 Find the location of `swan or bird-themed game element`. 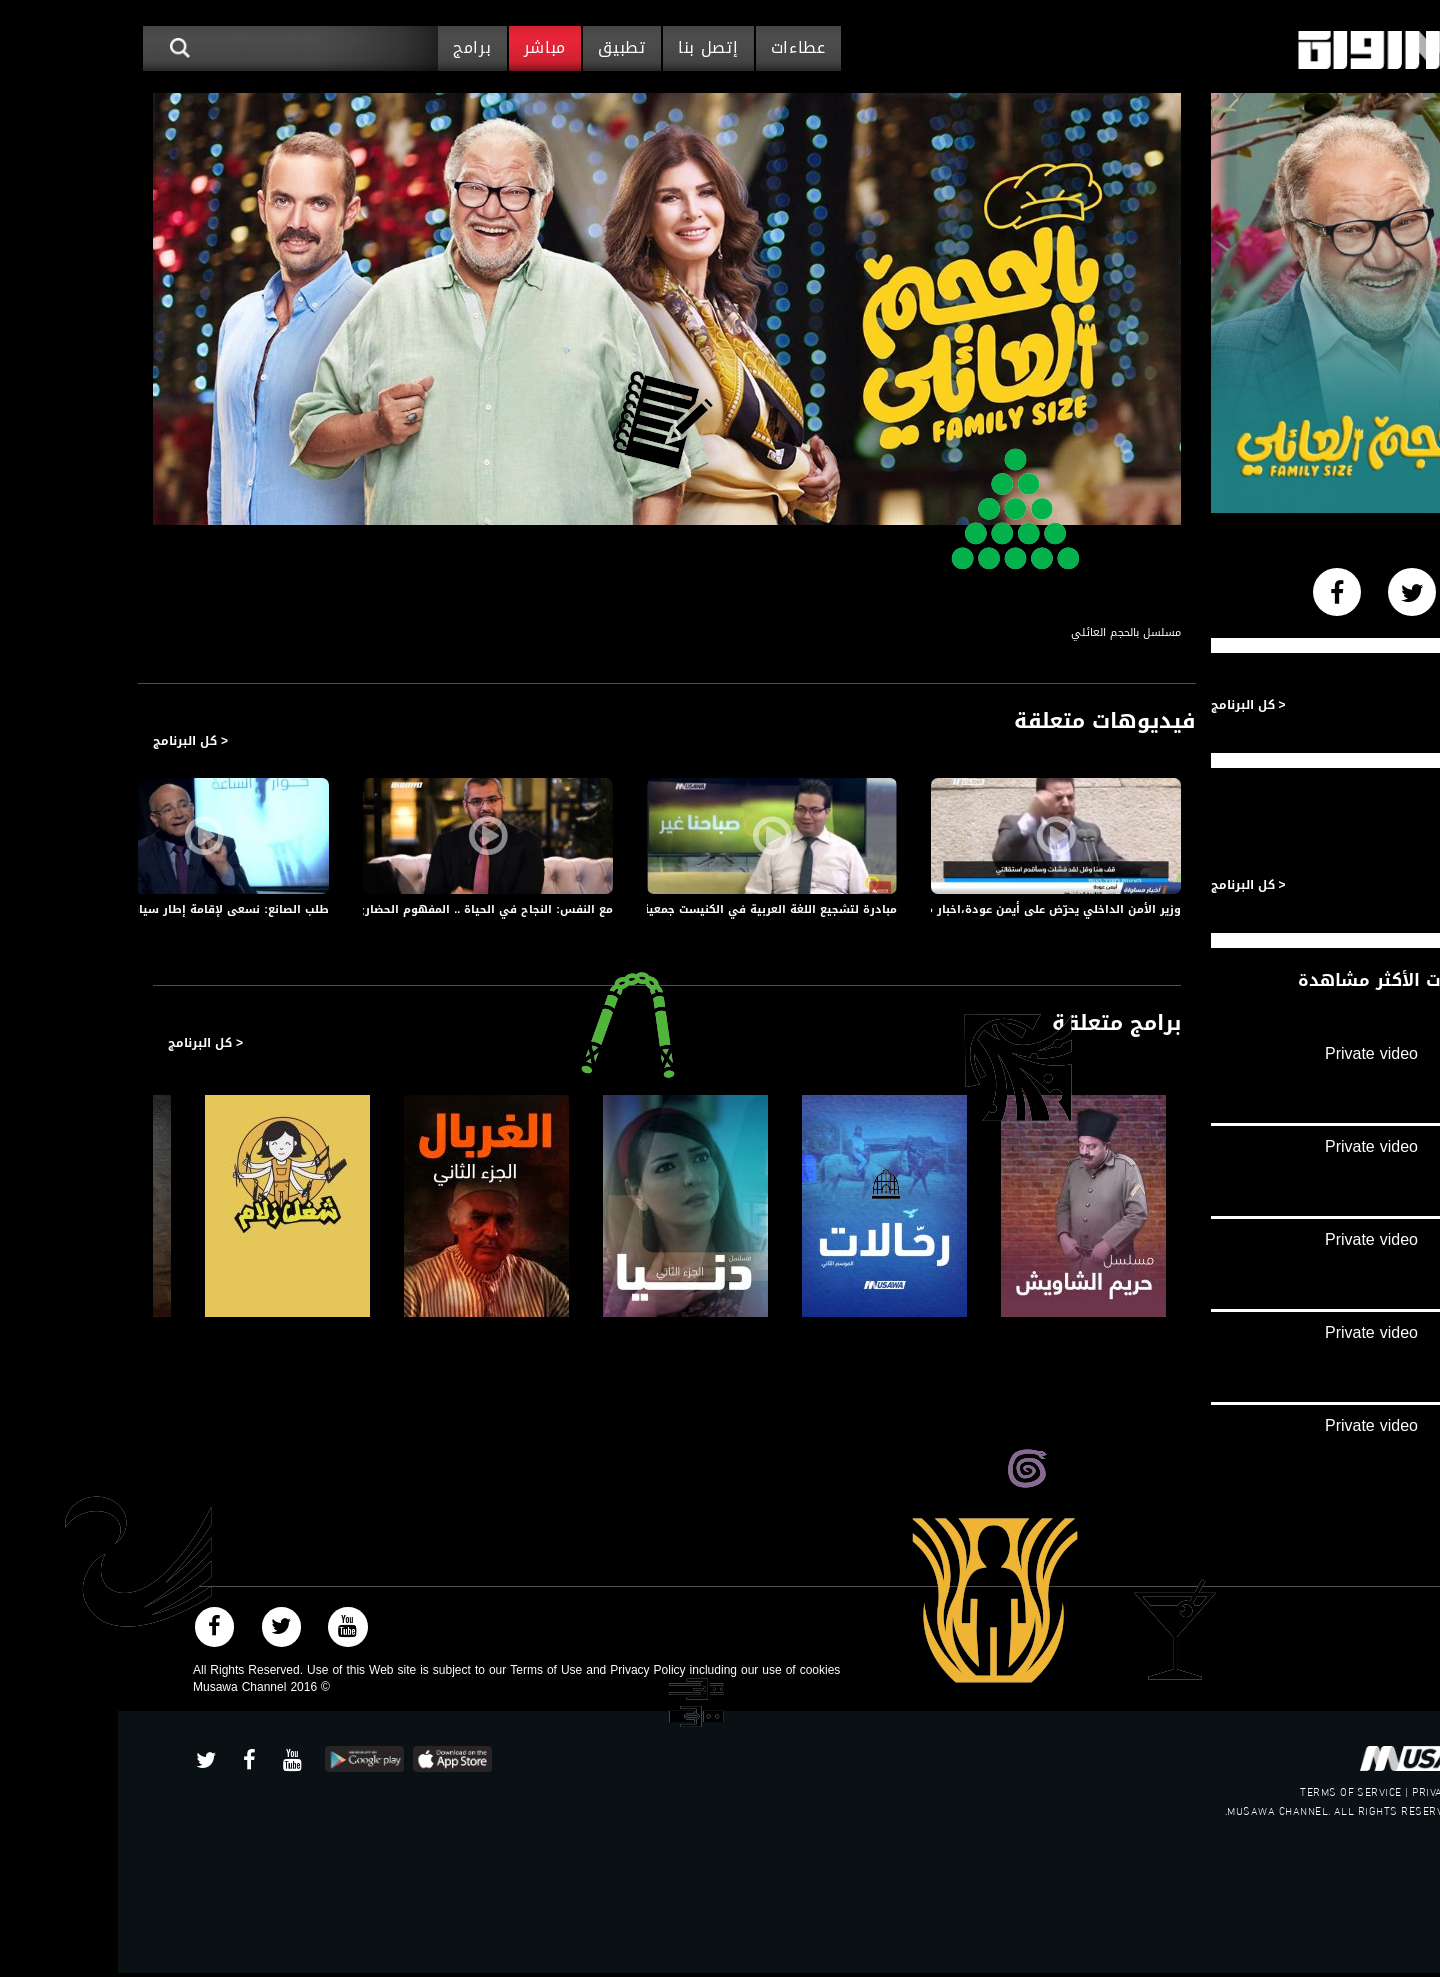

swan or bird-themed game element is located at coordinates (139, 1555).